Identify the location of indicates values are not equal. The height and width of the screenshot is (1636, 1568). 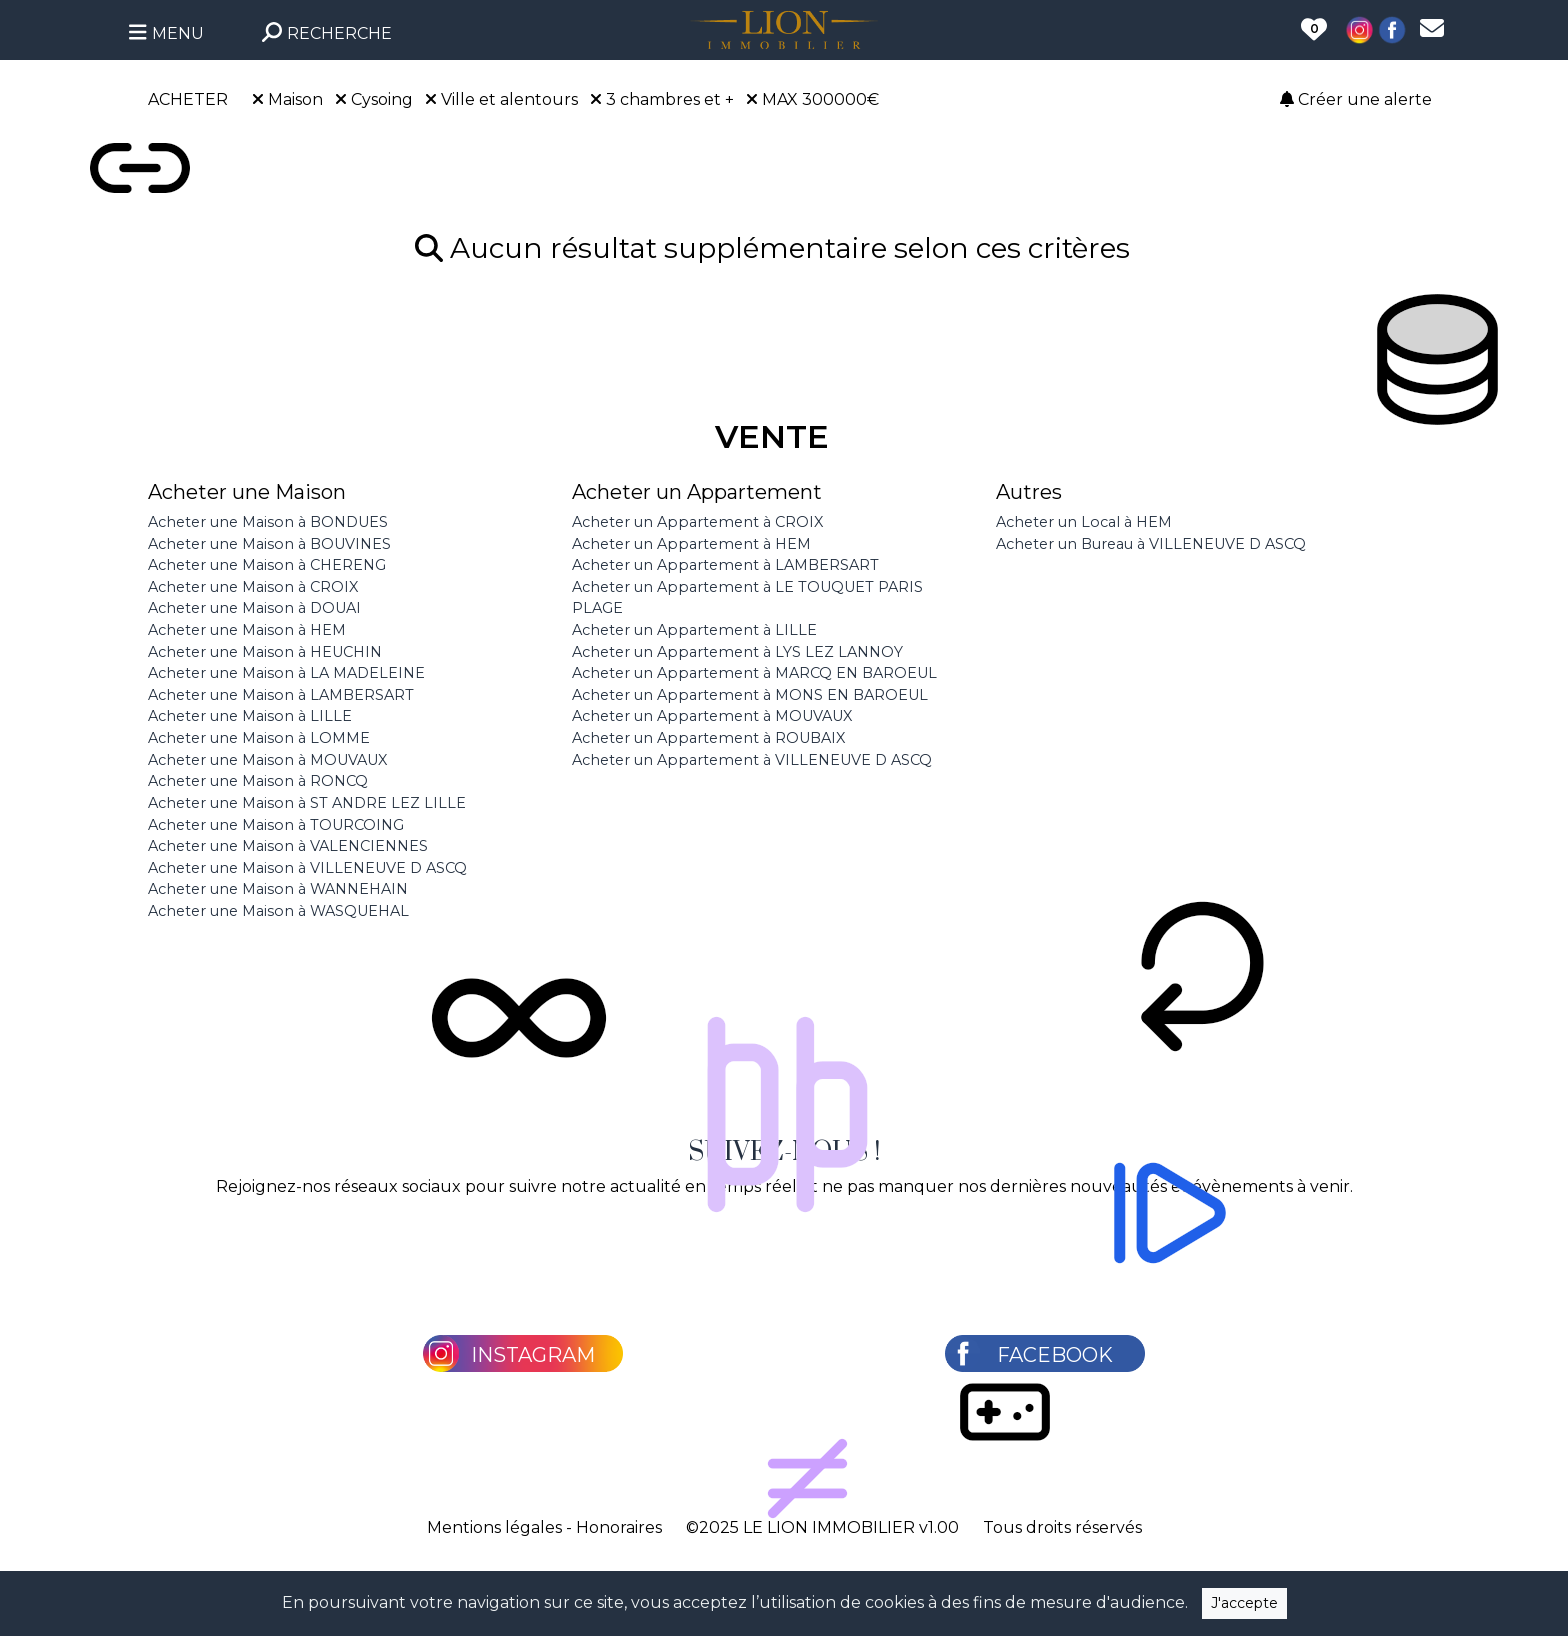
(807, 1478).